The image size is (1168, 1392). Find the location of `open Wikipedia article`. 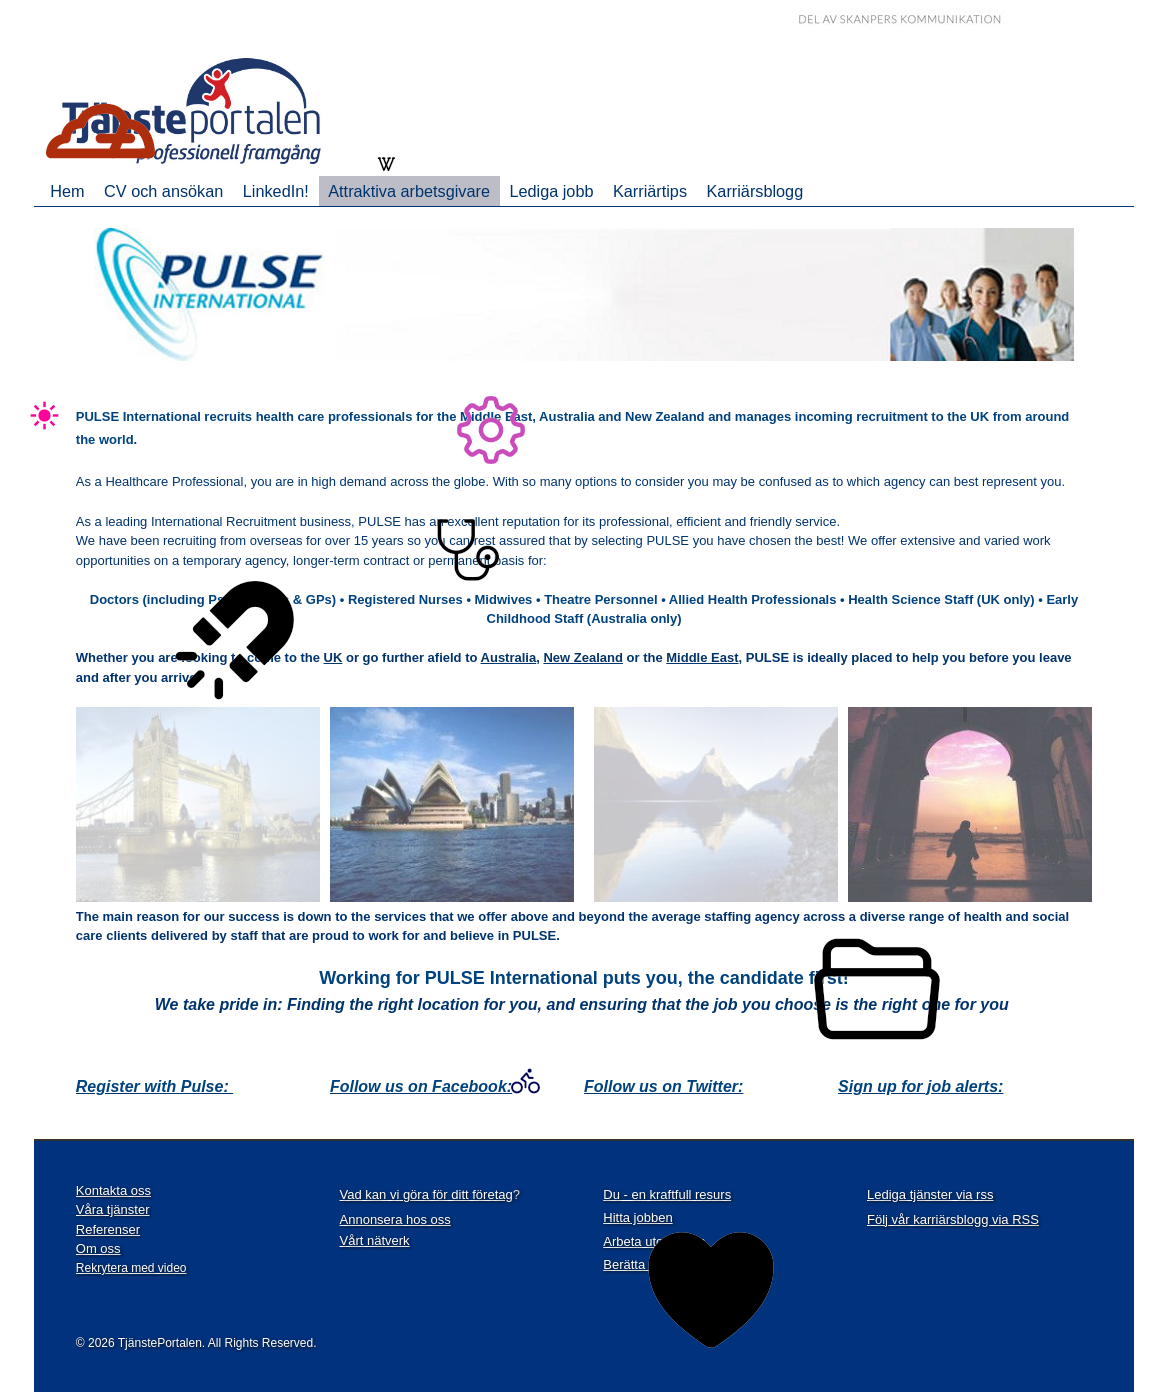

open Wikipedia article is located at coordinates (386, 164).